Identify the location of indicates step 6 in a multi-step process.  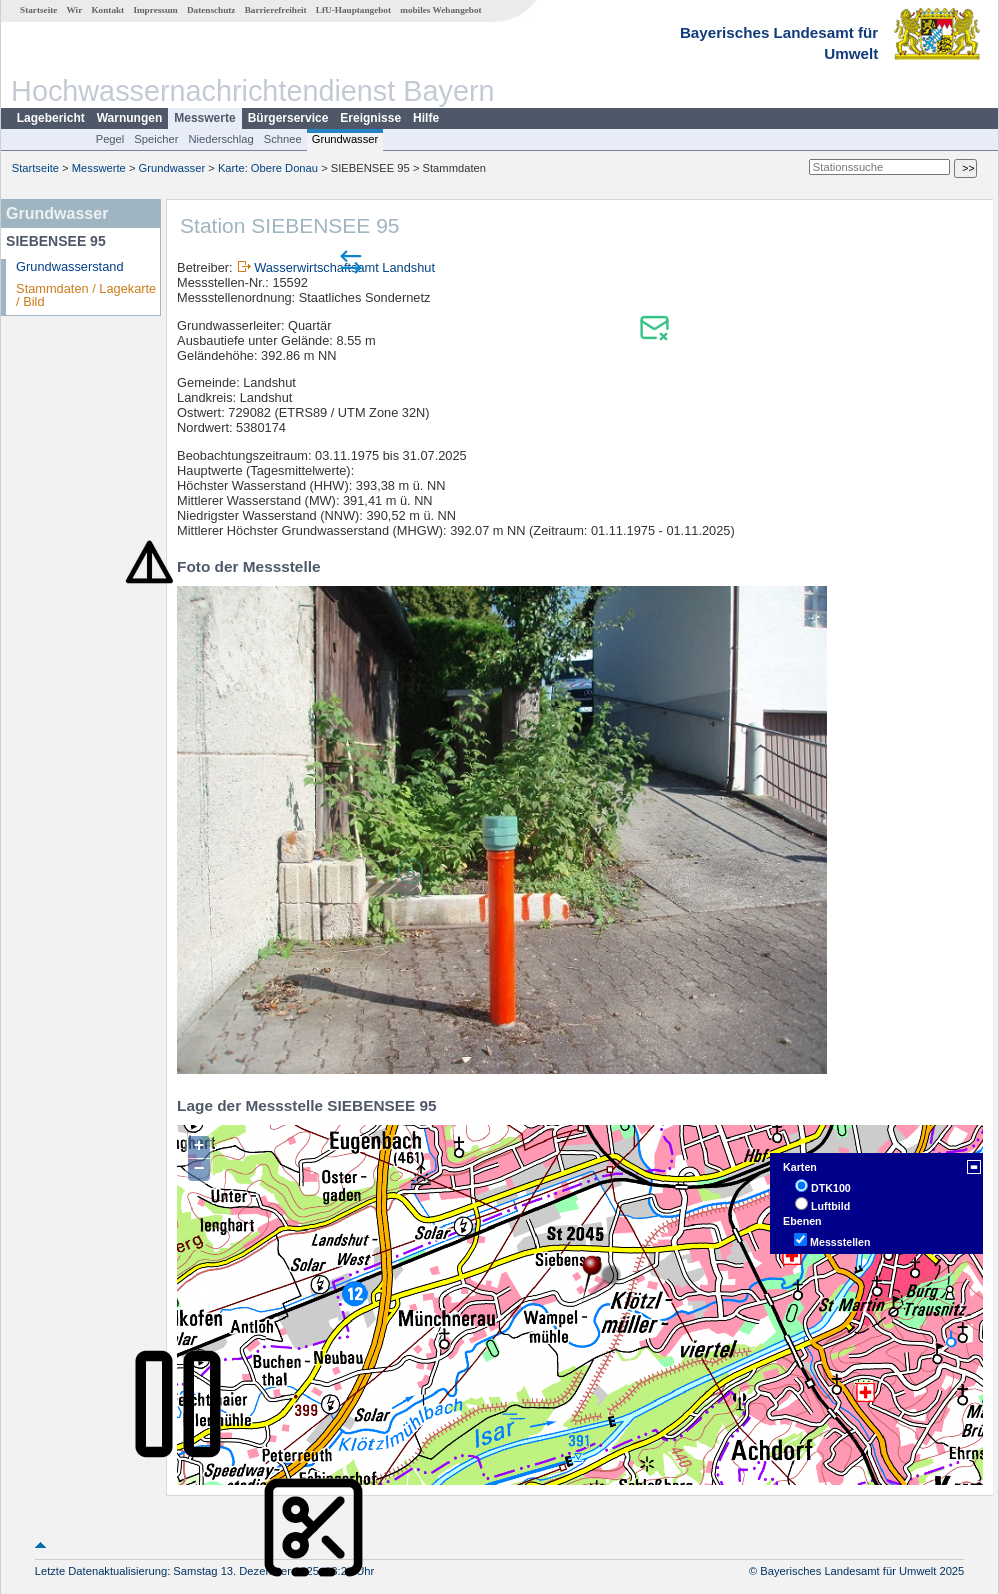
(410, 871).